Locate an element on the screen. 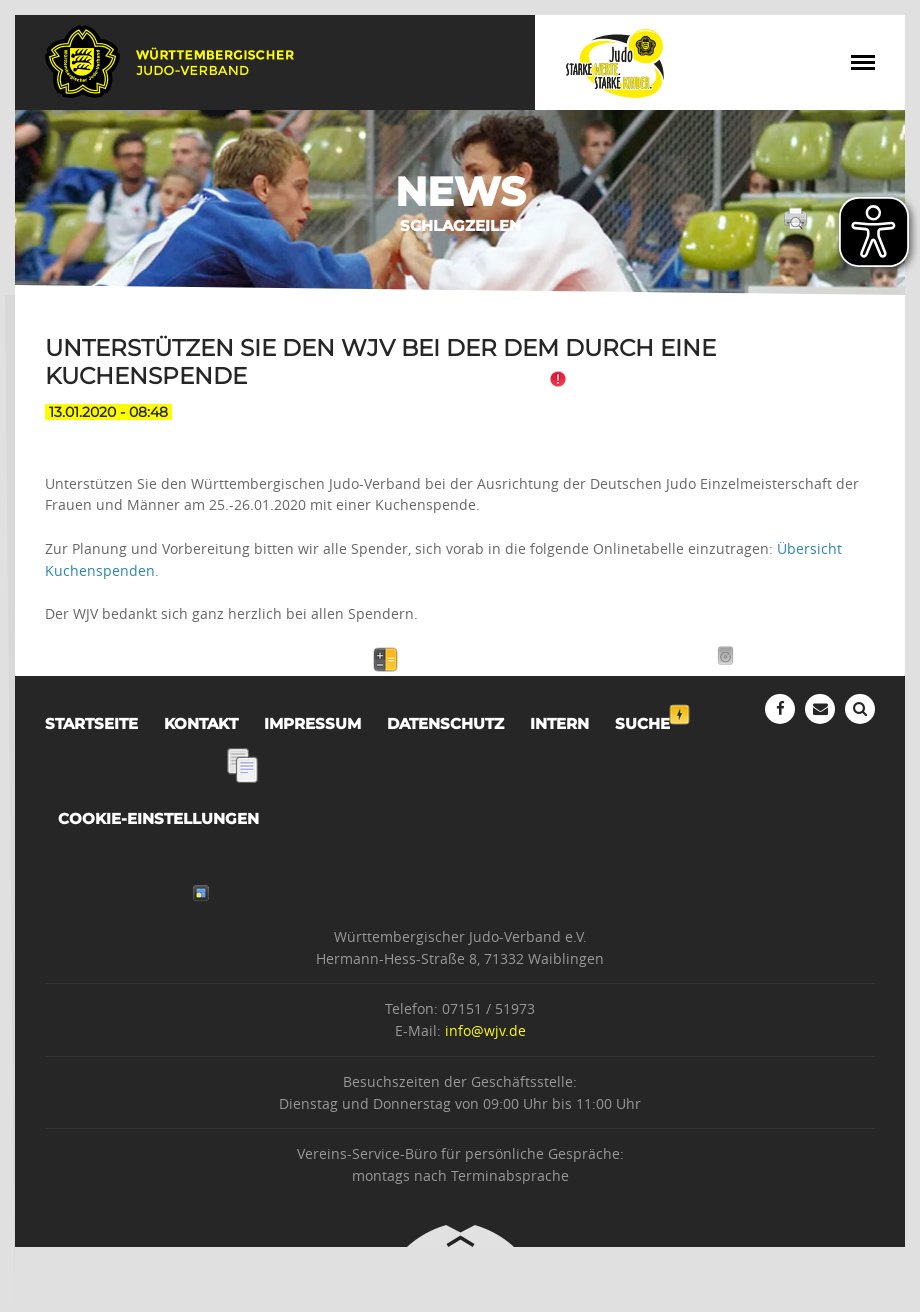 This screenshot has height=1312, width=920. report a system error or crash is located at coordinates (558, 379).